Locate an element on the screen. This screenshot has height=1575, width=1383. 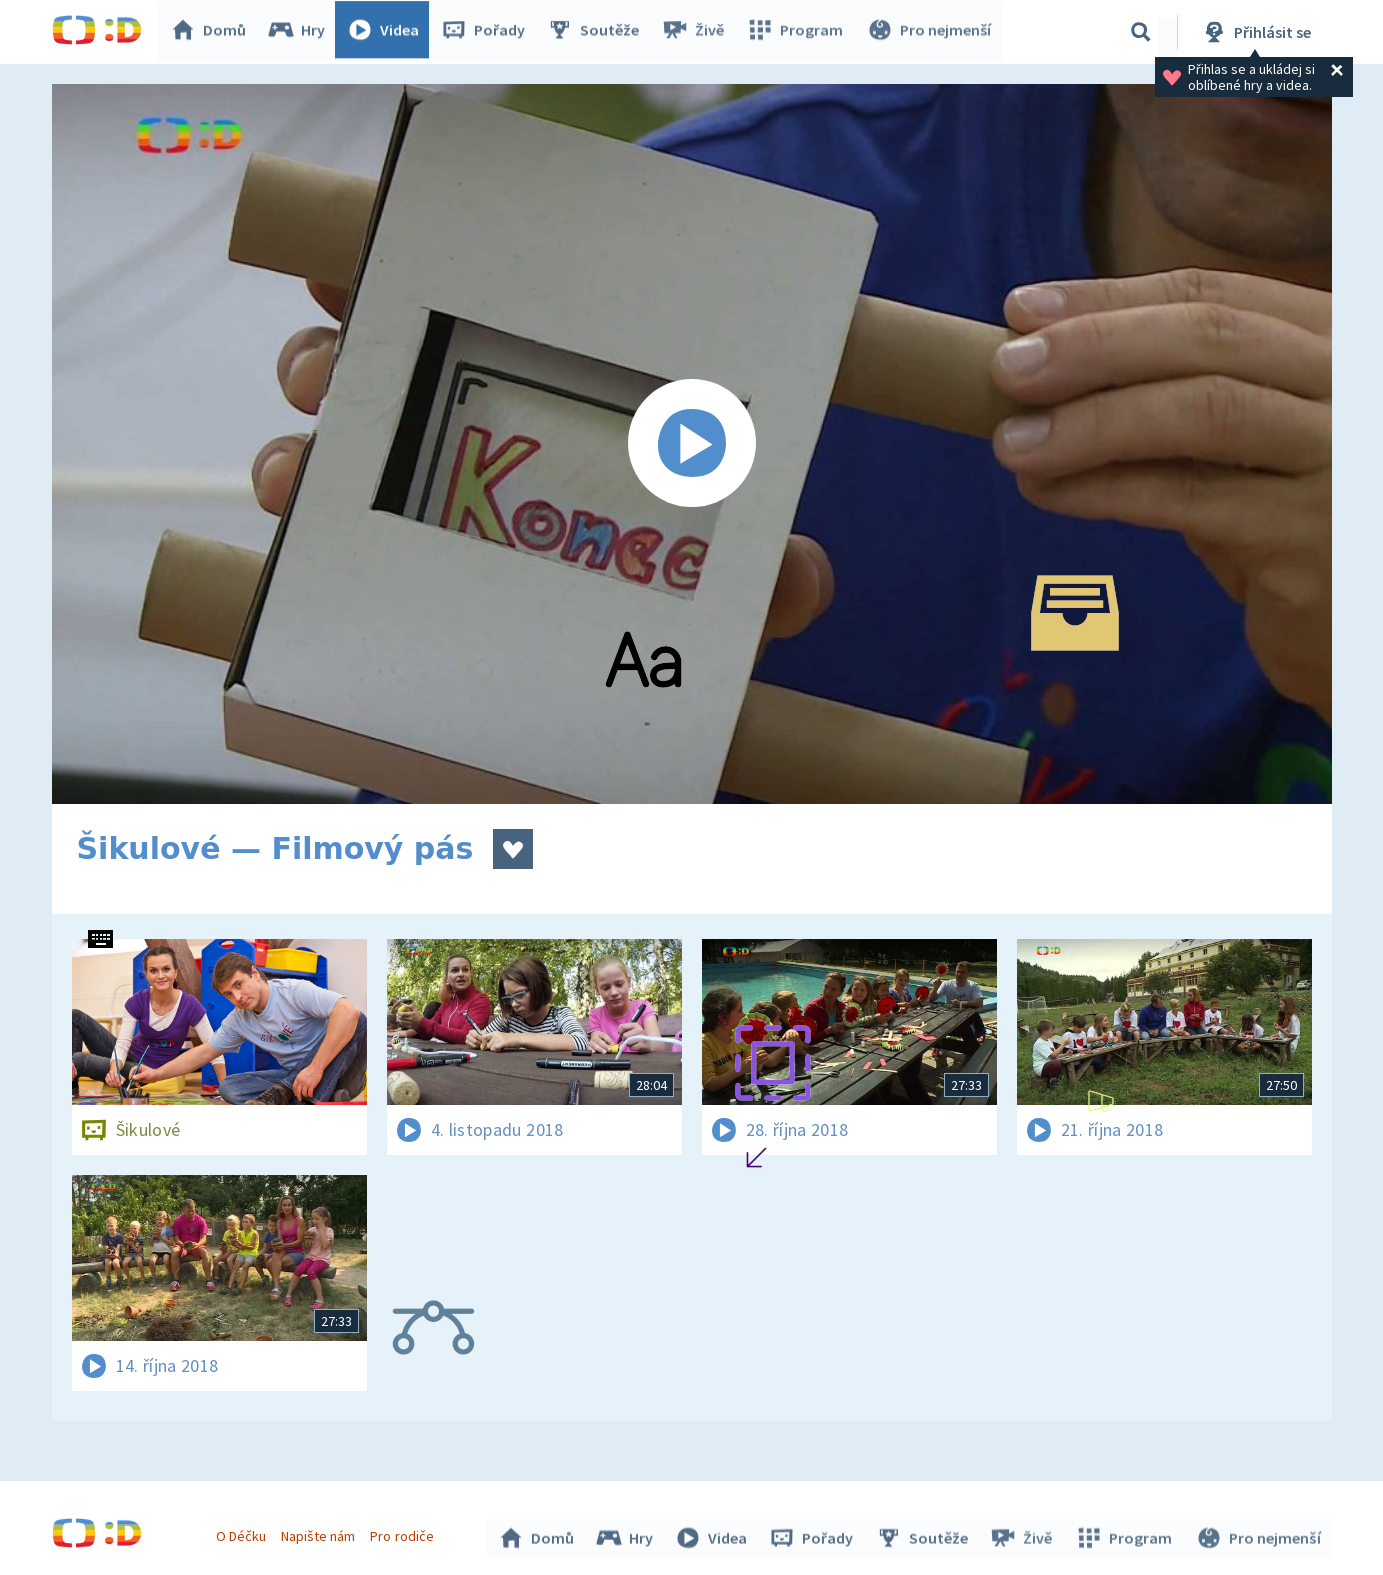
open the on-screen keyboard is located at coordinates (101, 939).